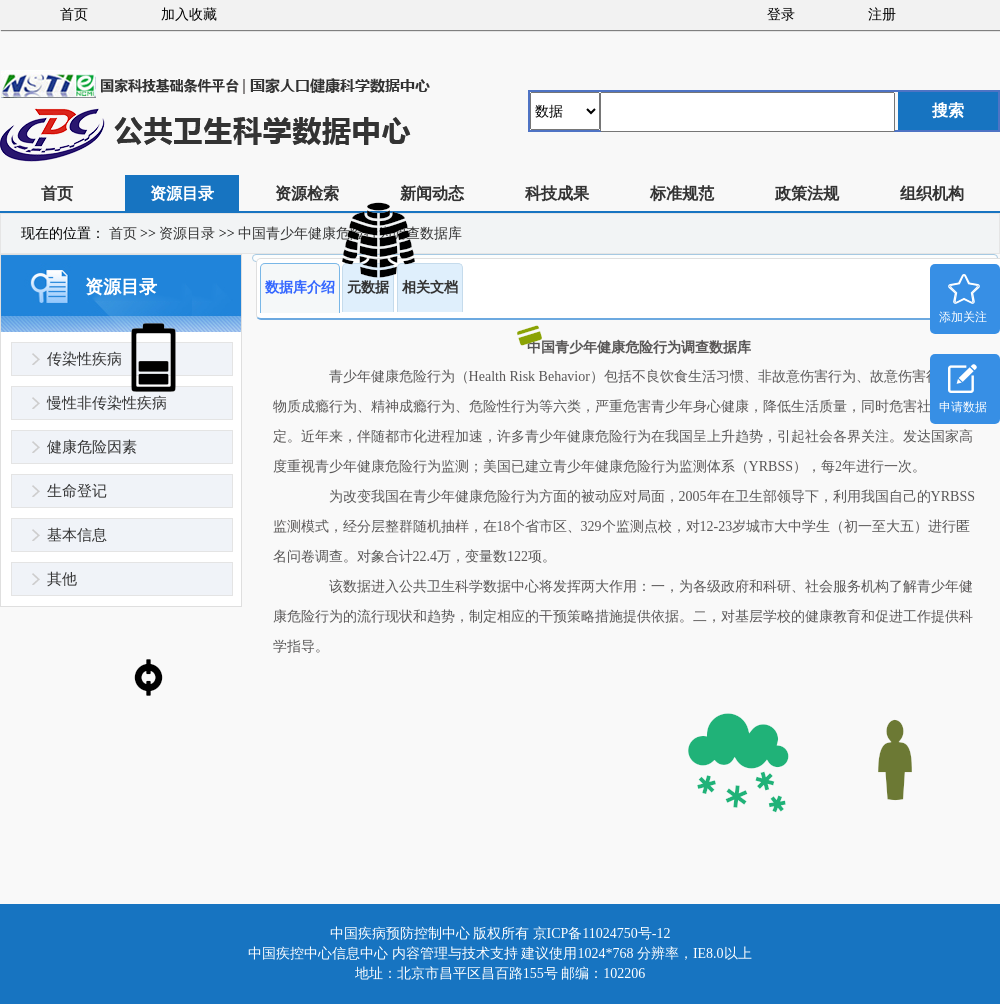  Describe the element at coordinates (153, 357) in the screenshot. I see `indicates battery at 50% charge` at that location.